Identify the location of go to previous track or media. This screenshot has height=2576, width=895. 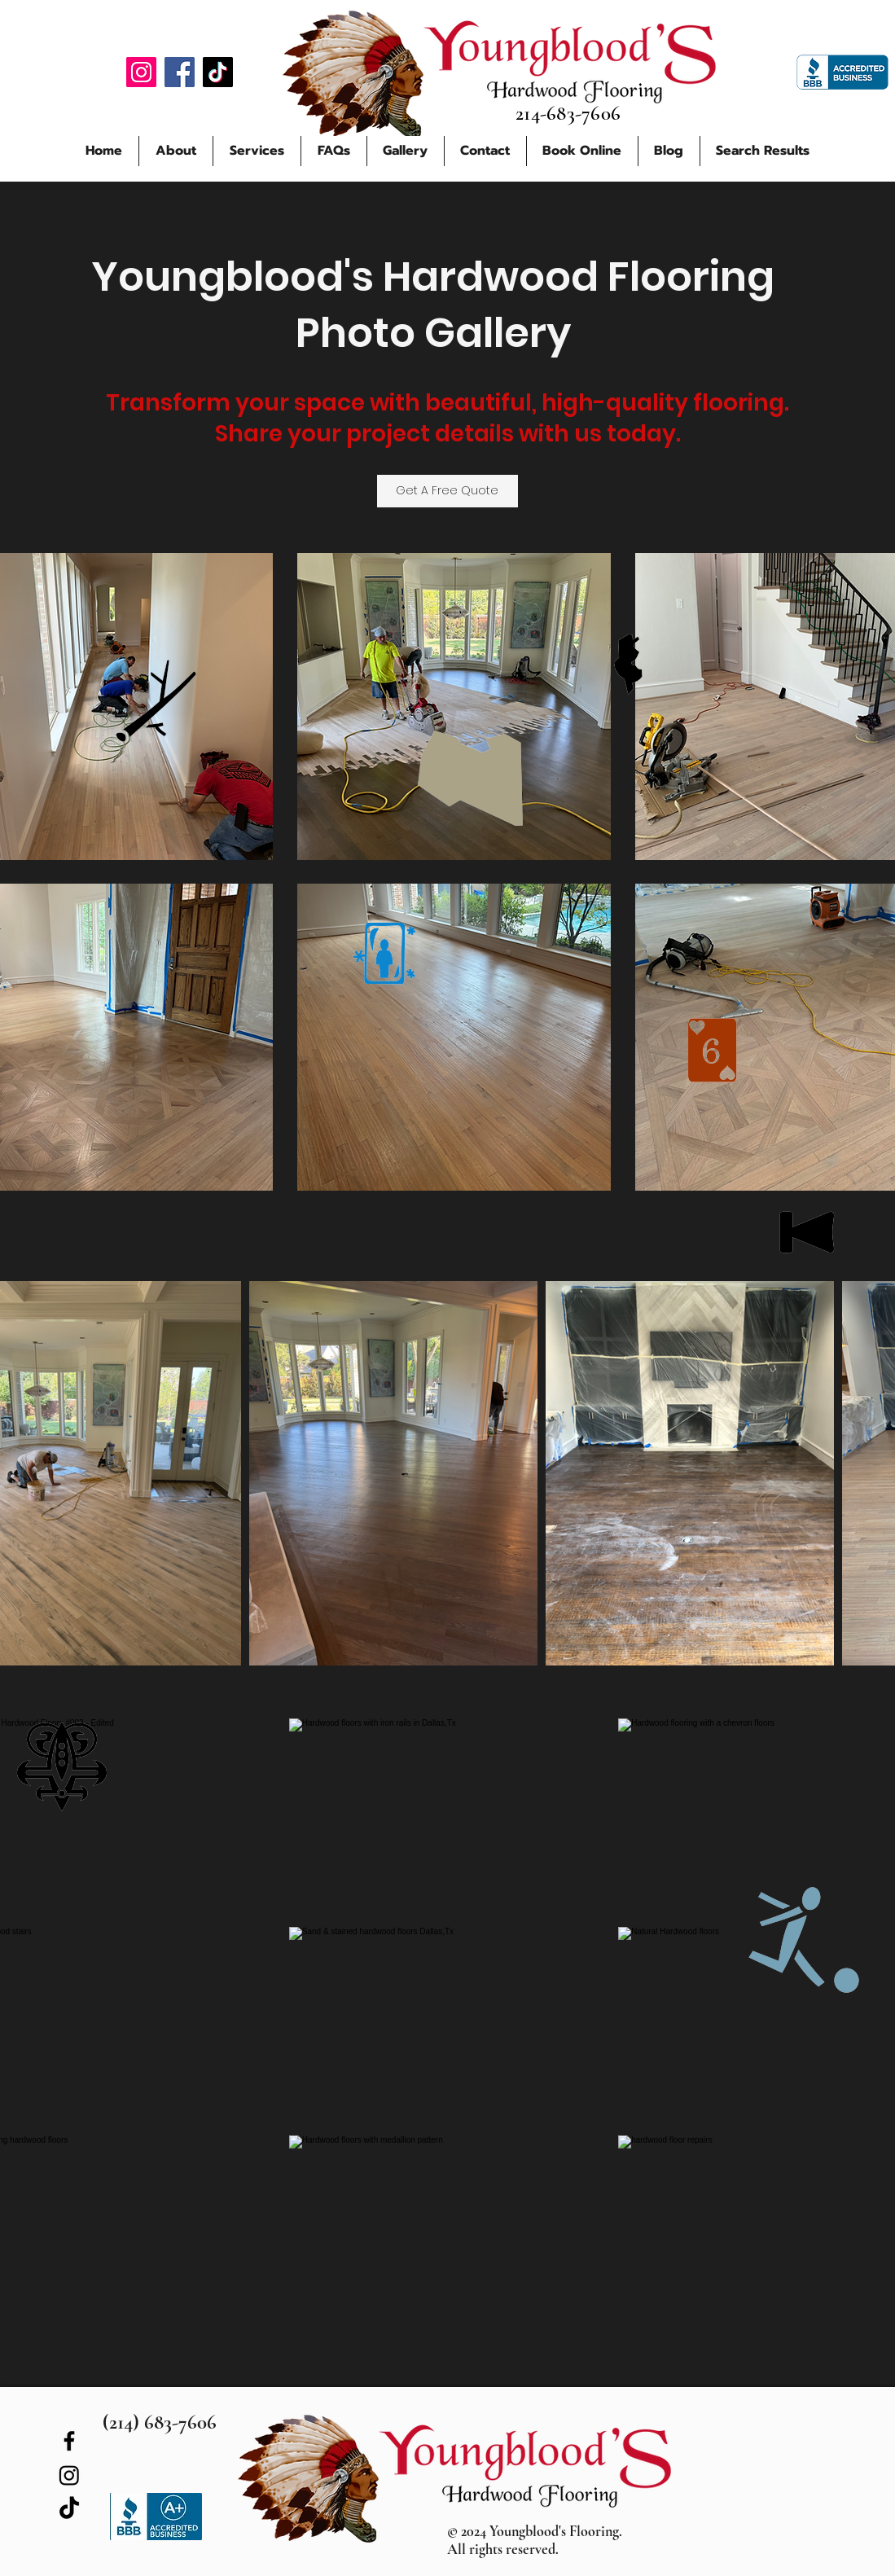
(807, 1232).